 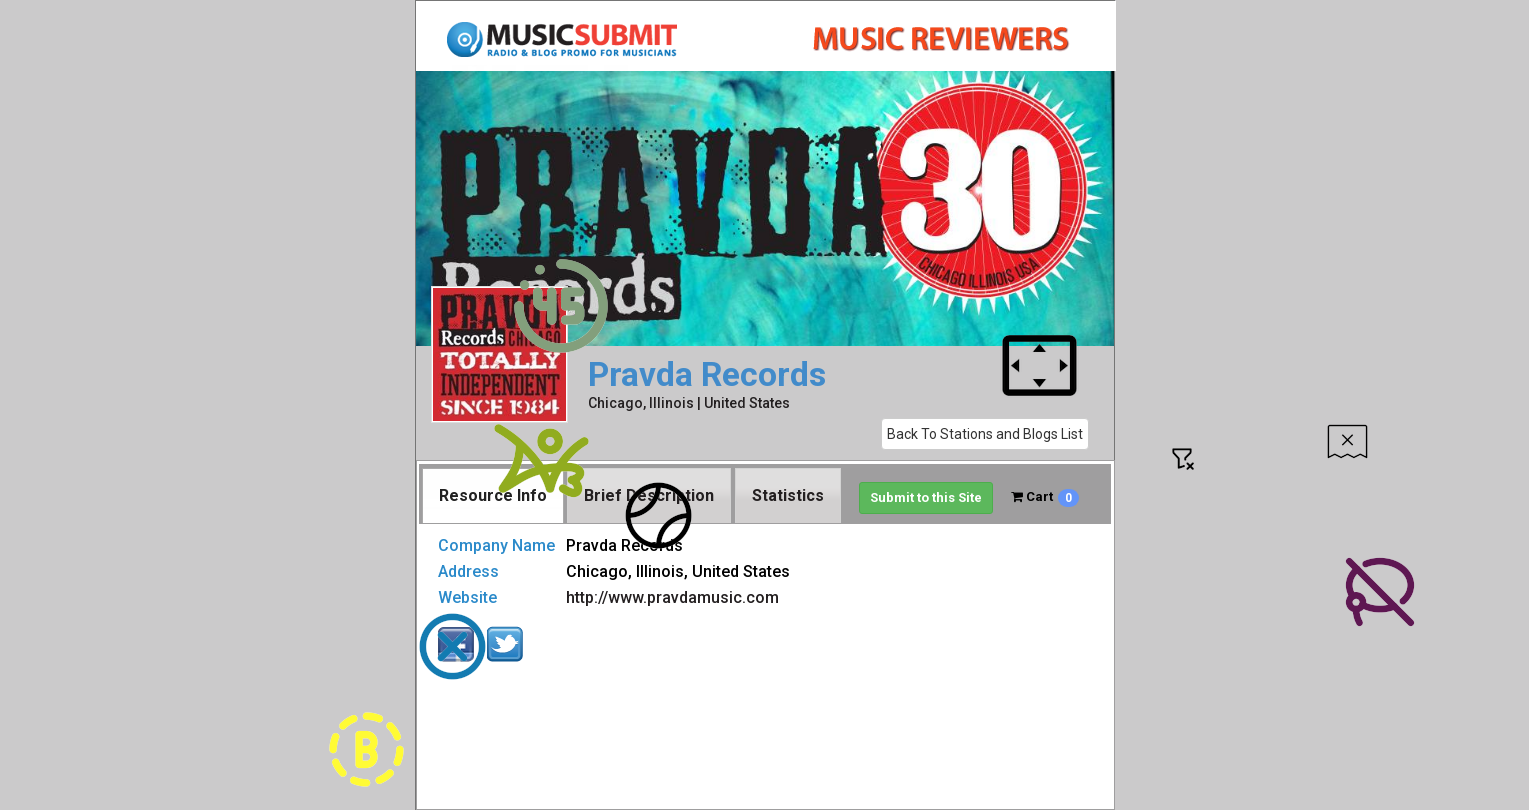 I want to click on indicates a draft or pending bold formatting option, so click(x=366, y=749).